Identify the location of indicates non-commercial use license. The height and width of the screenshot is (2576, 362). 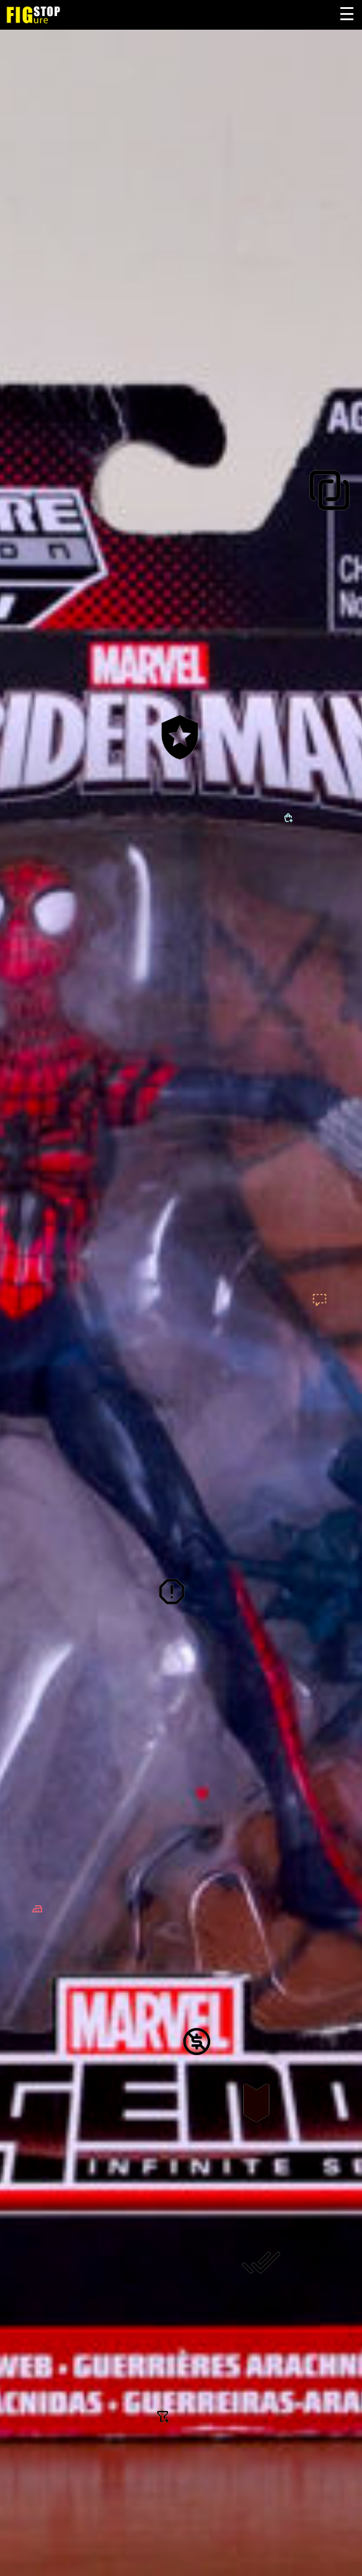
(196, 2041).